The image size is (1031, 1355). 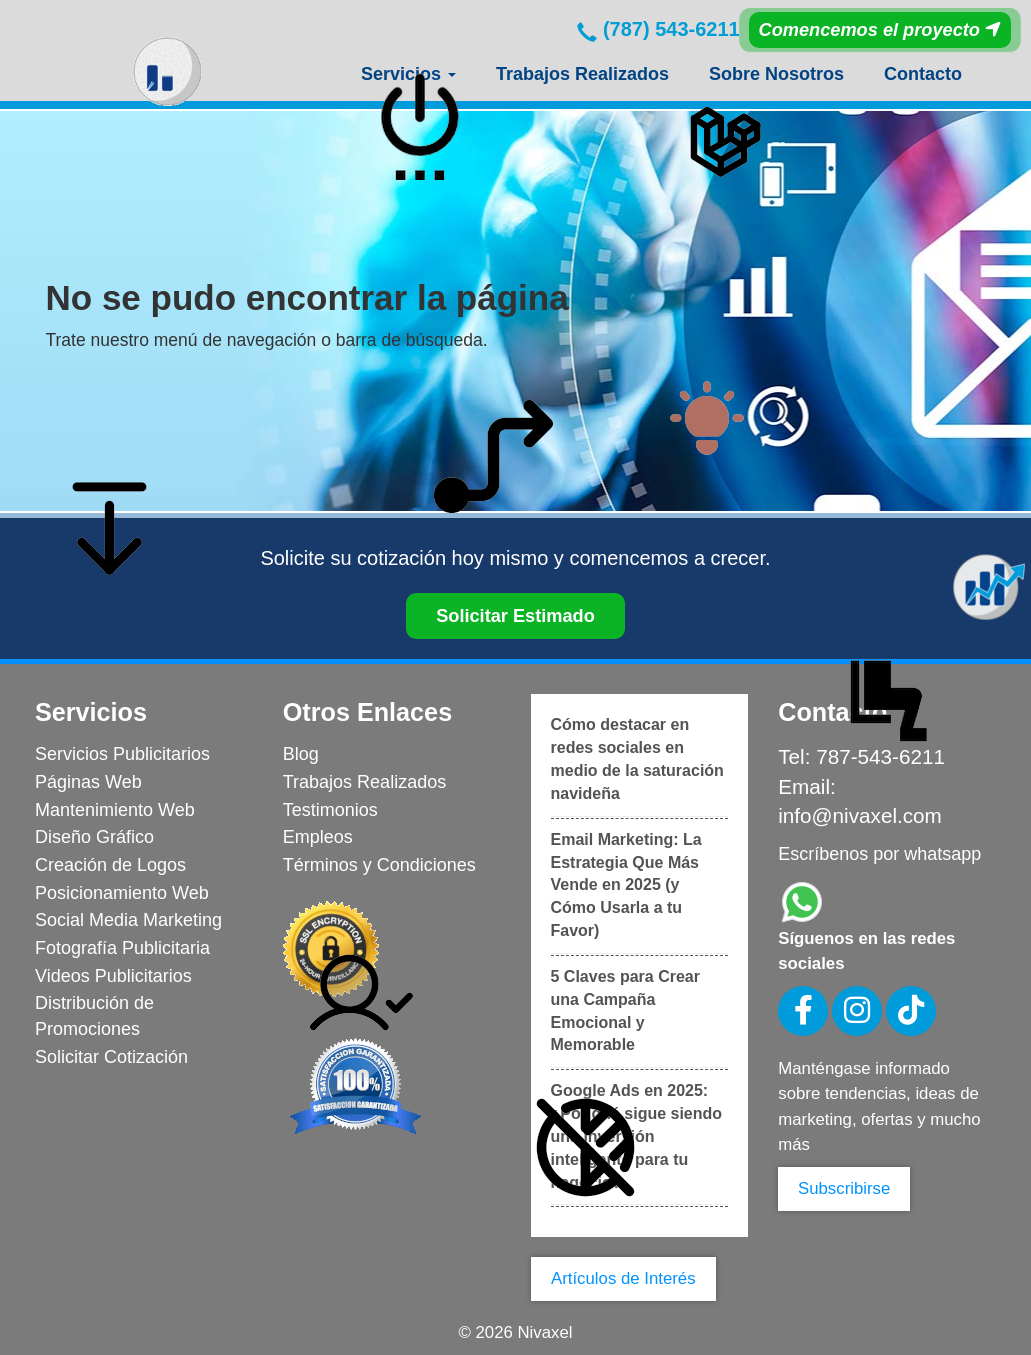 I want to click on confirm or verify a user account, so click(x=358, y=996).